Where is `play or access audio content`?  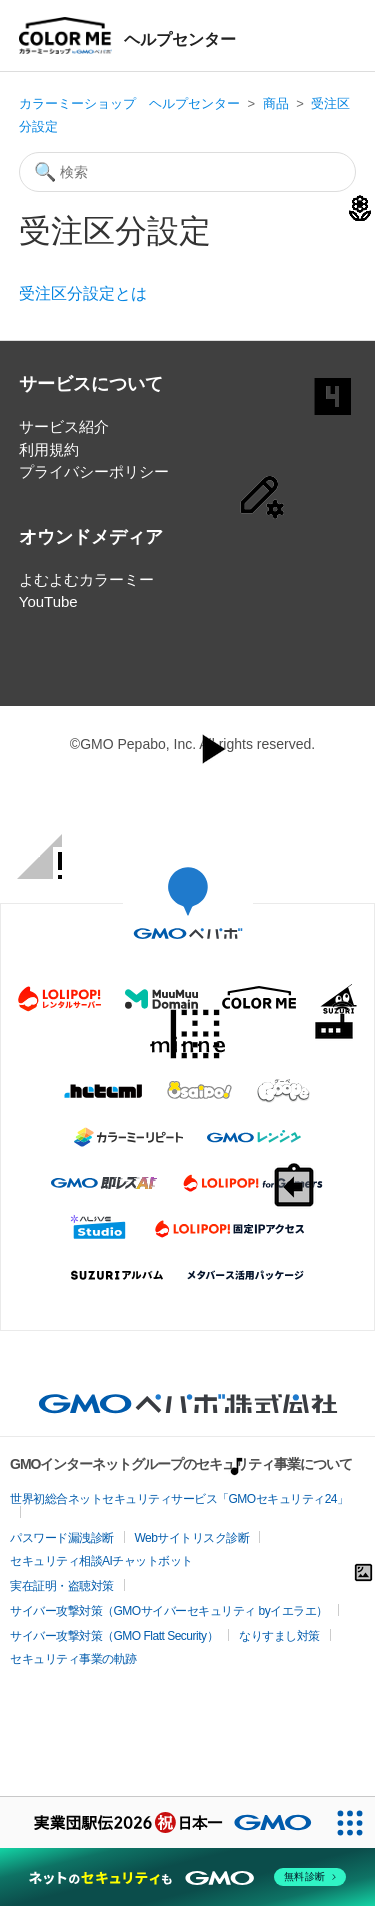 play or access audio content is located at coordinates (236, 1466).